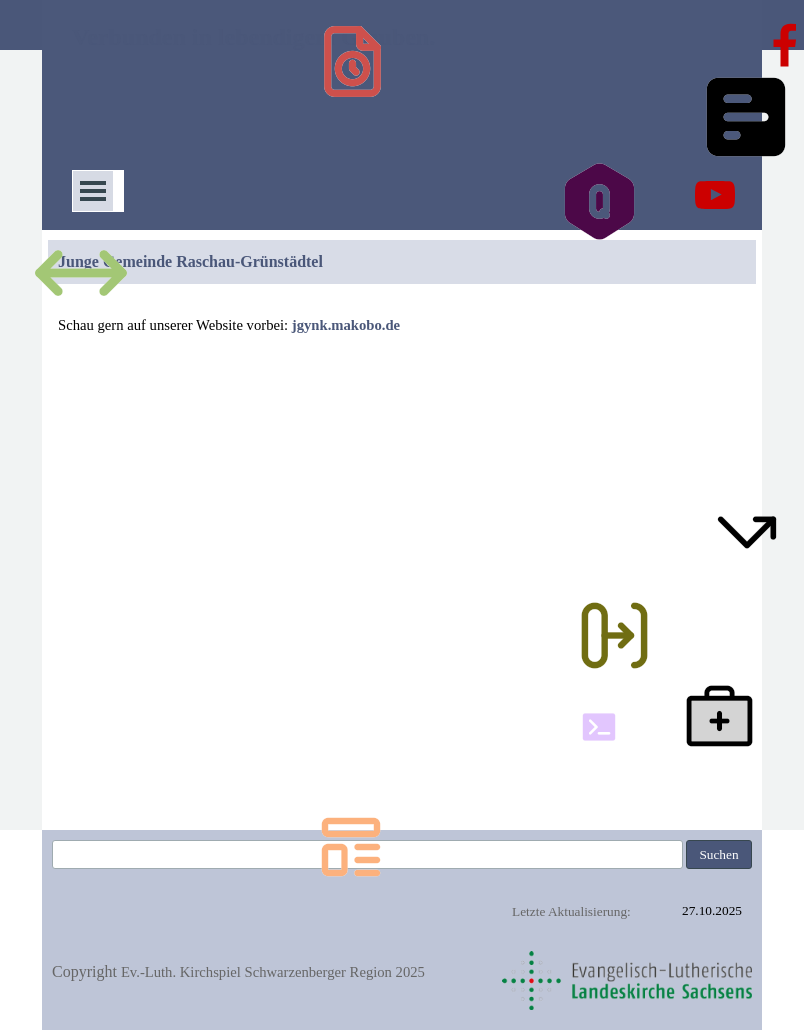 The width and height of the screenshot is (804, 1030). What do you see at coordinates (746, 117) in the screenshot?
I see `view poll or survey results` at bounding box center [746, 117].